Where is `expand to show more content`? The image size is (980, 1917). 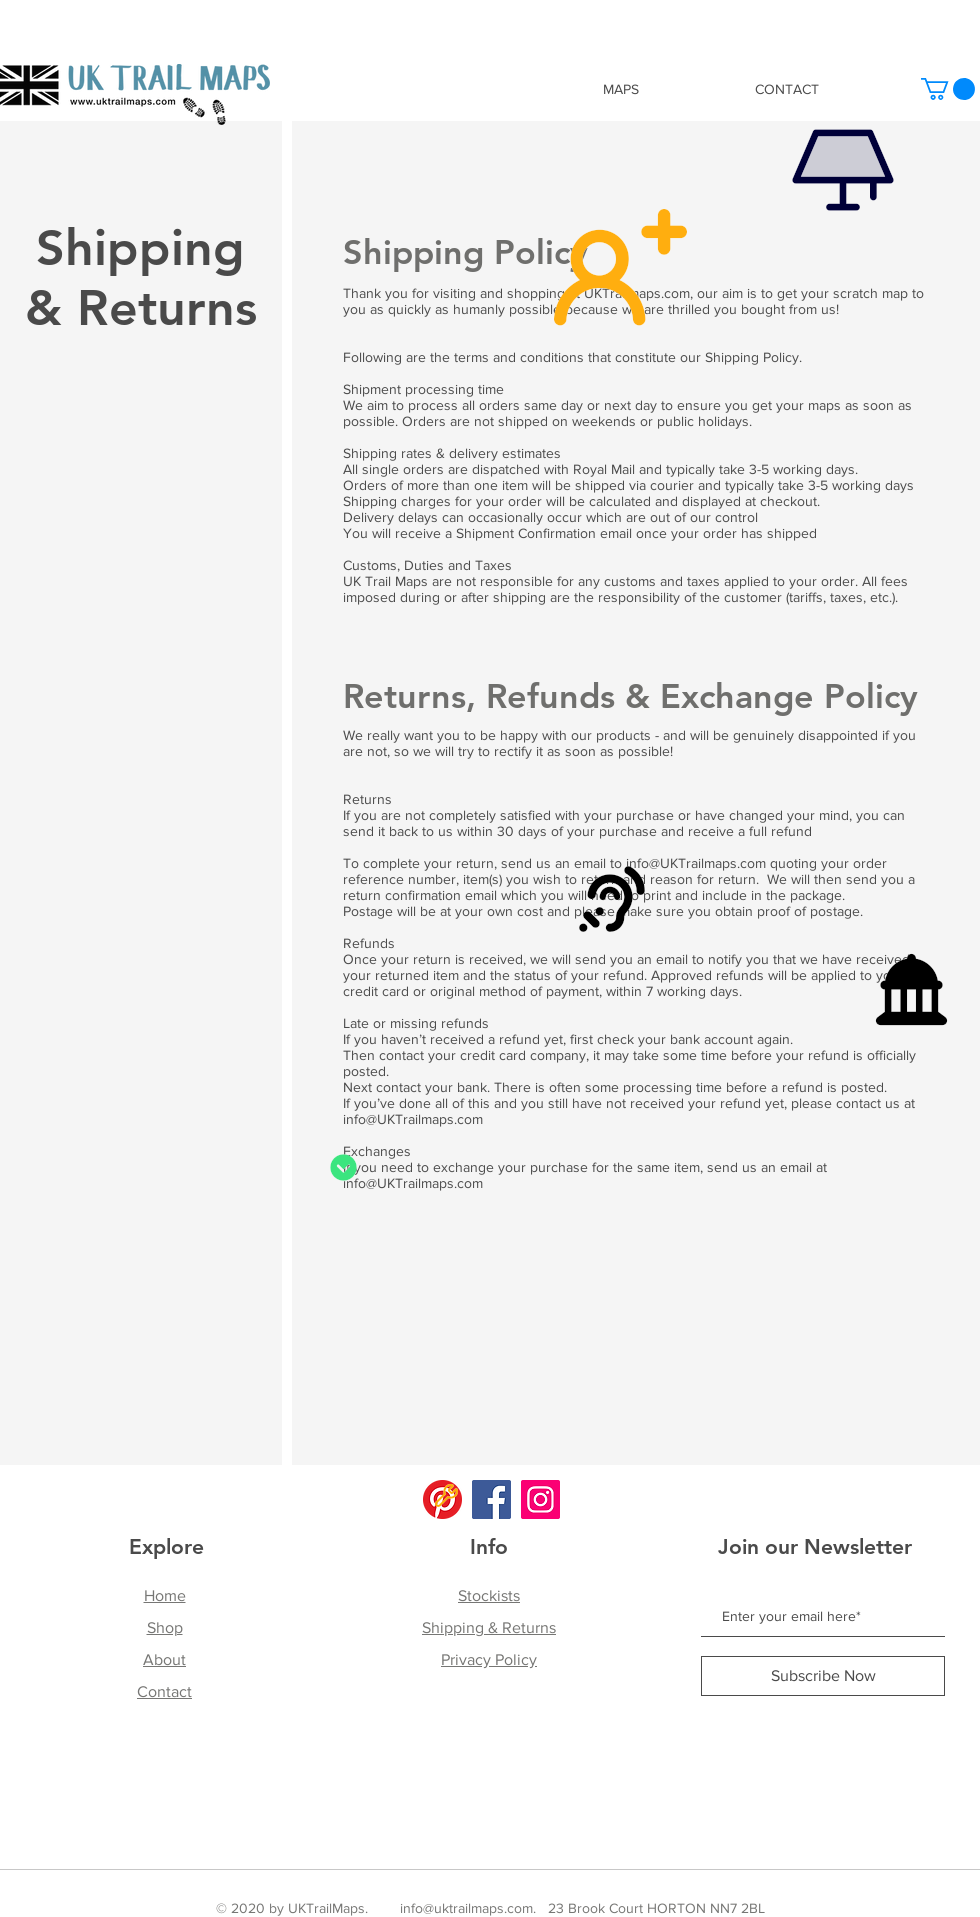
expand to show more content is located at coordinates (343, 1167).